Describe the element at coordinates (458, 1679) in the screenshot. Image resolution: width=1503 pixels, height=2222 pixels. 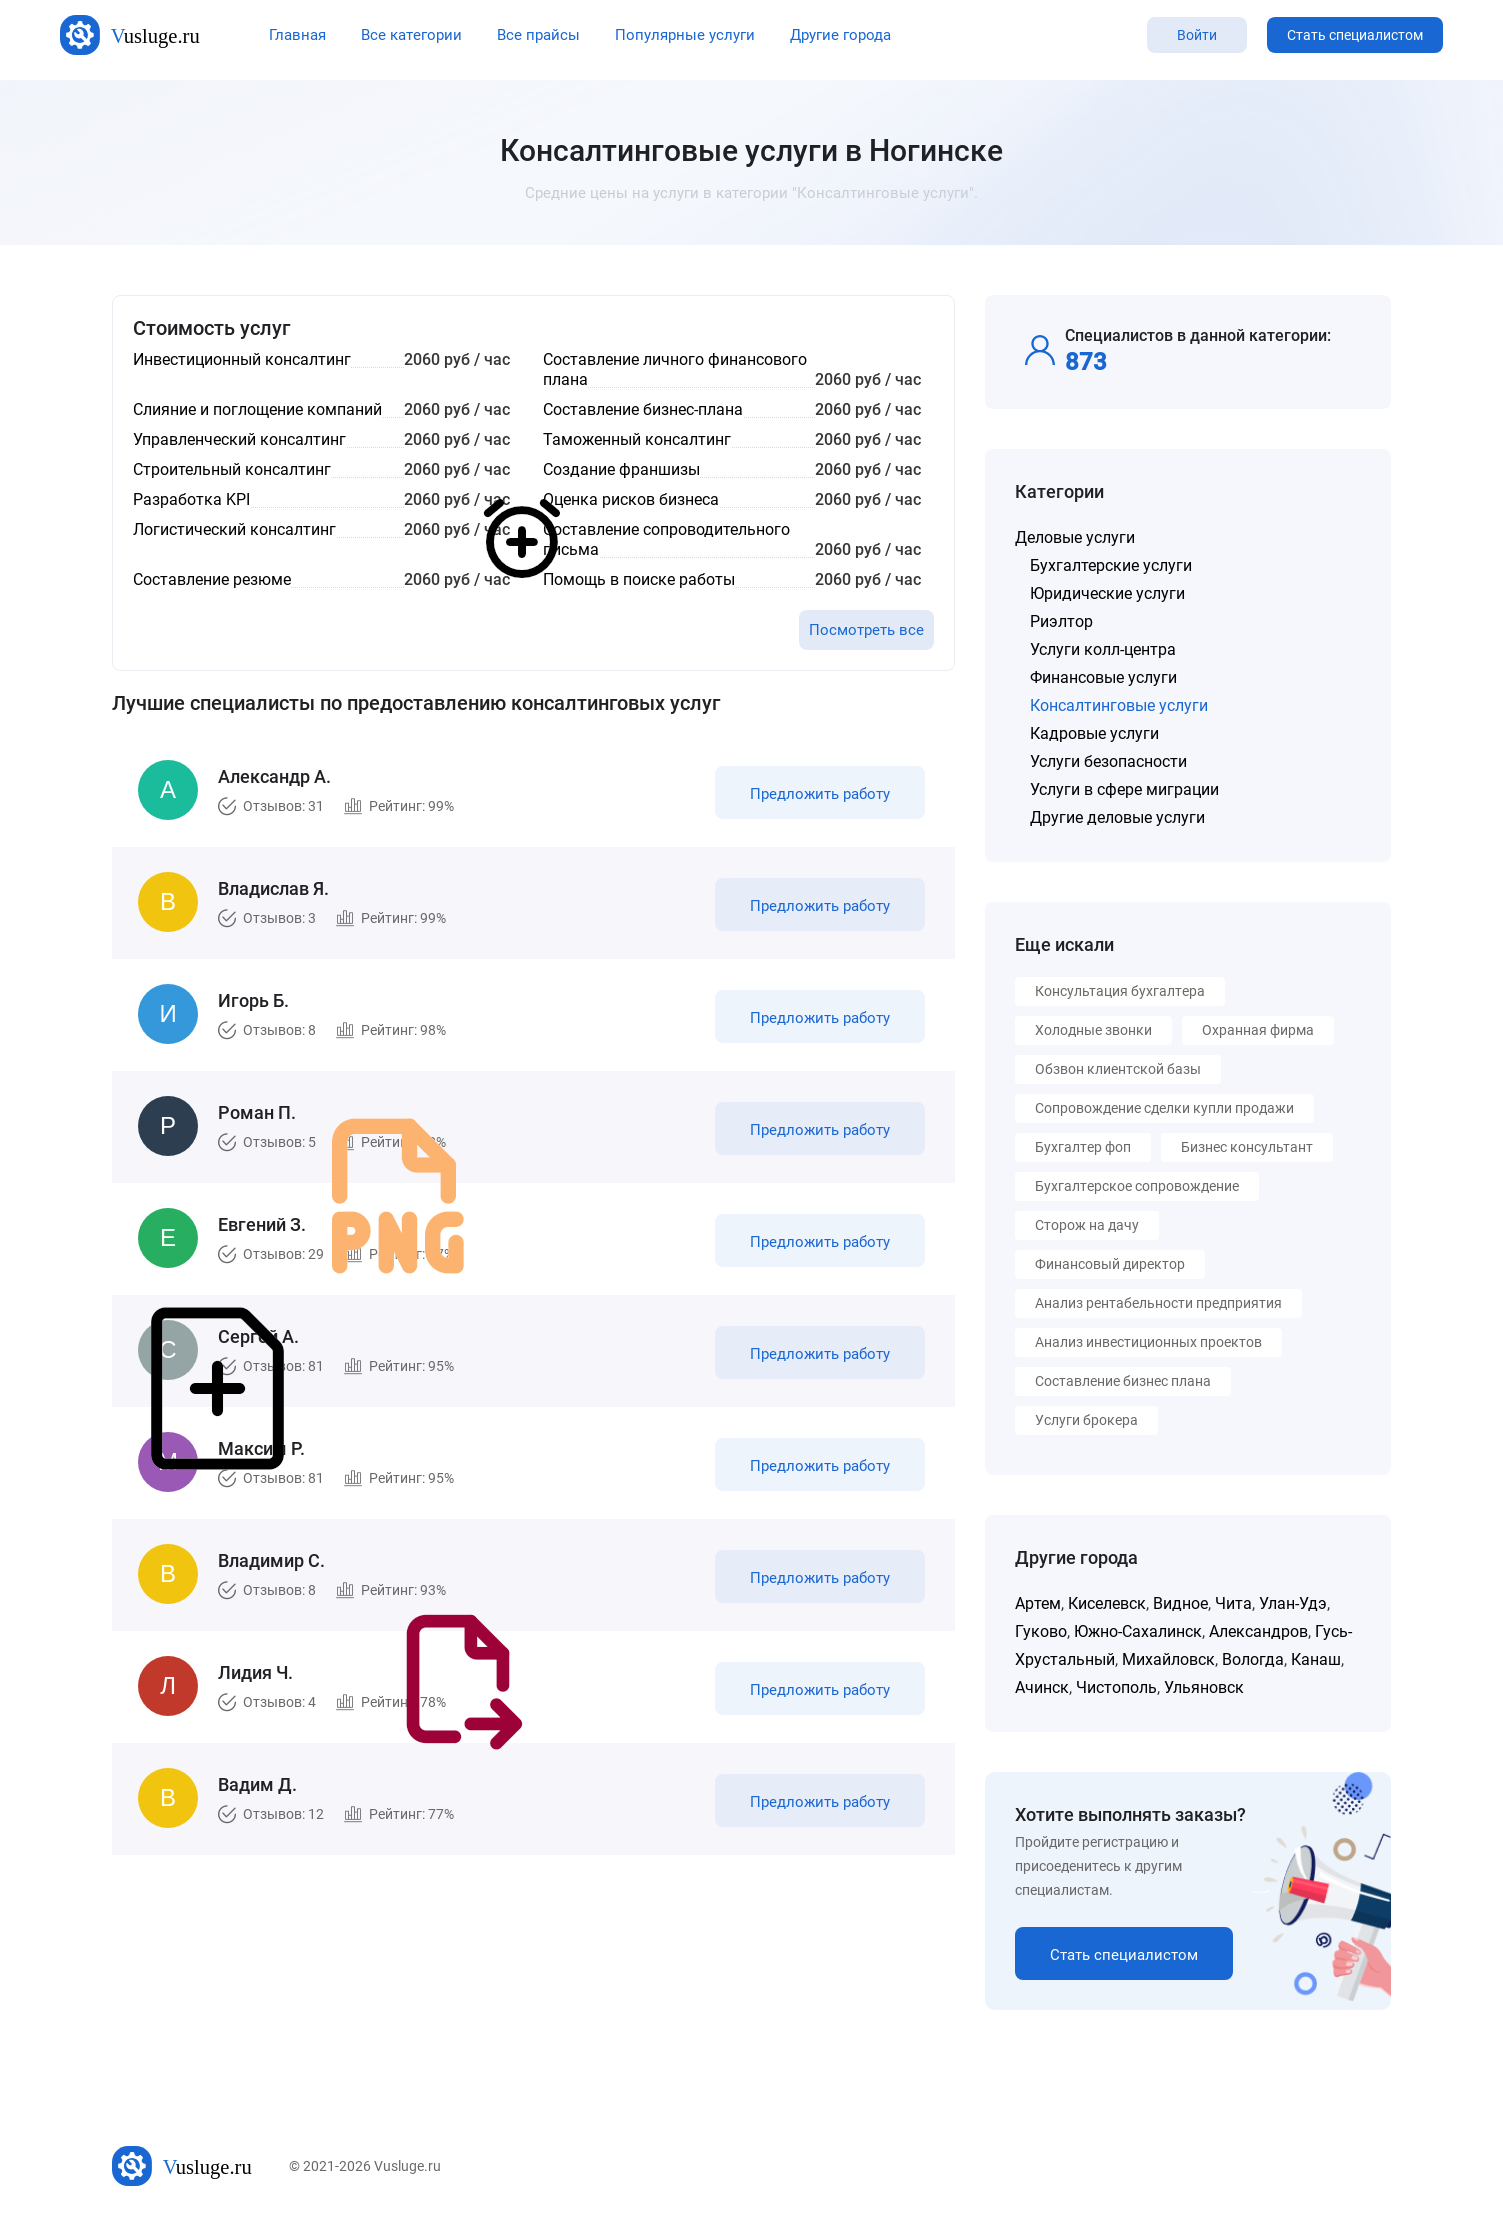
I see `export file to another location` at that location.